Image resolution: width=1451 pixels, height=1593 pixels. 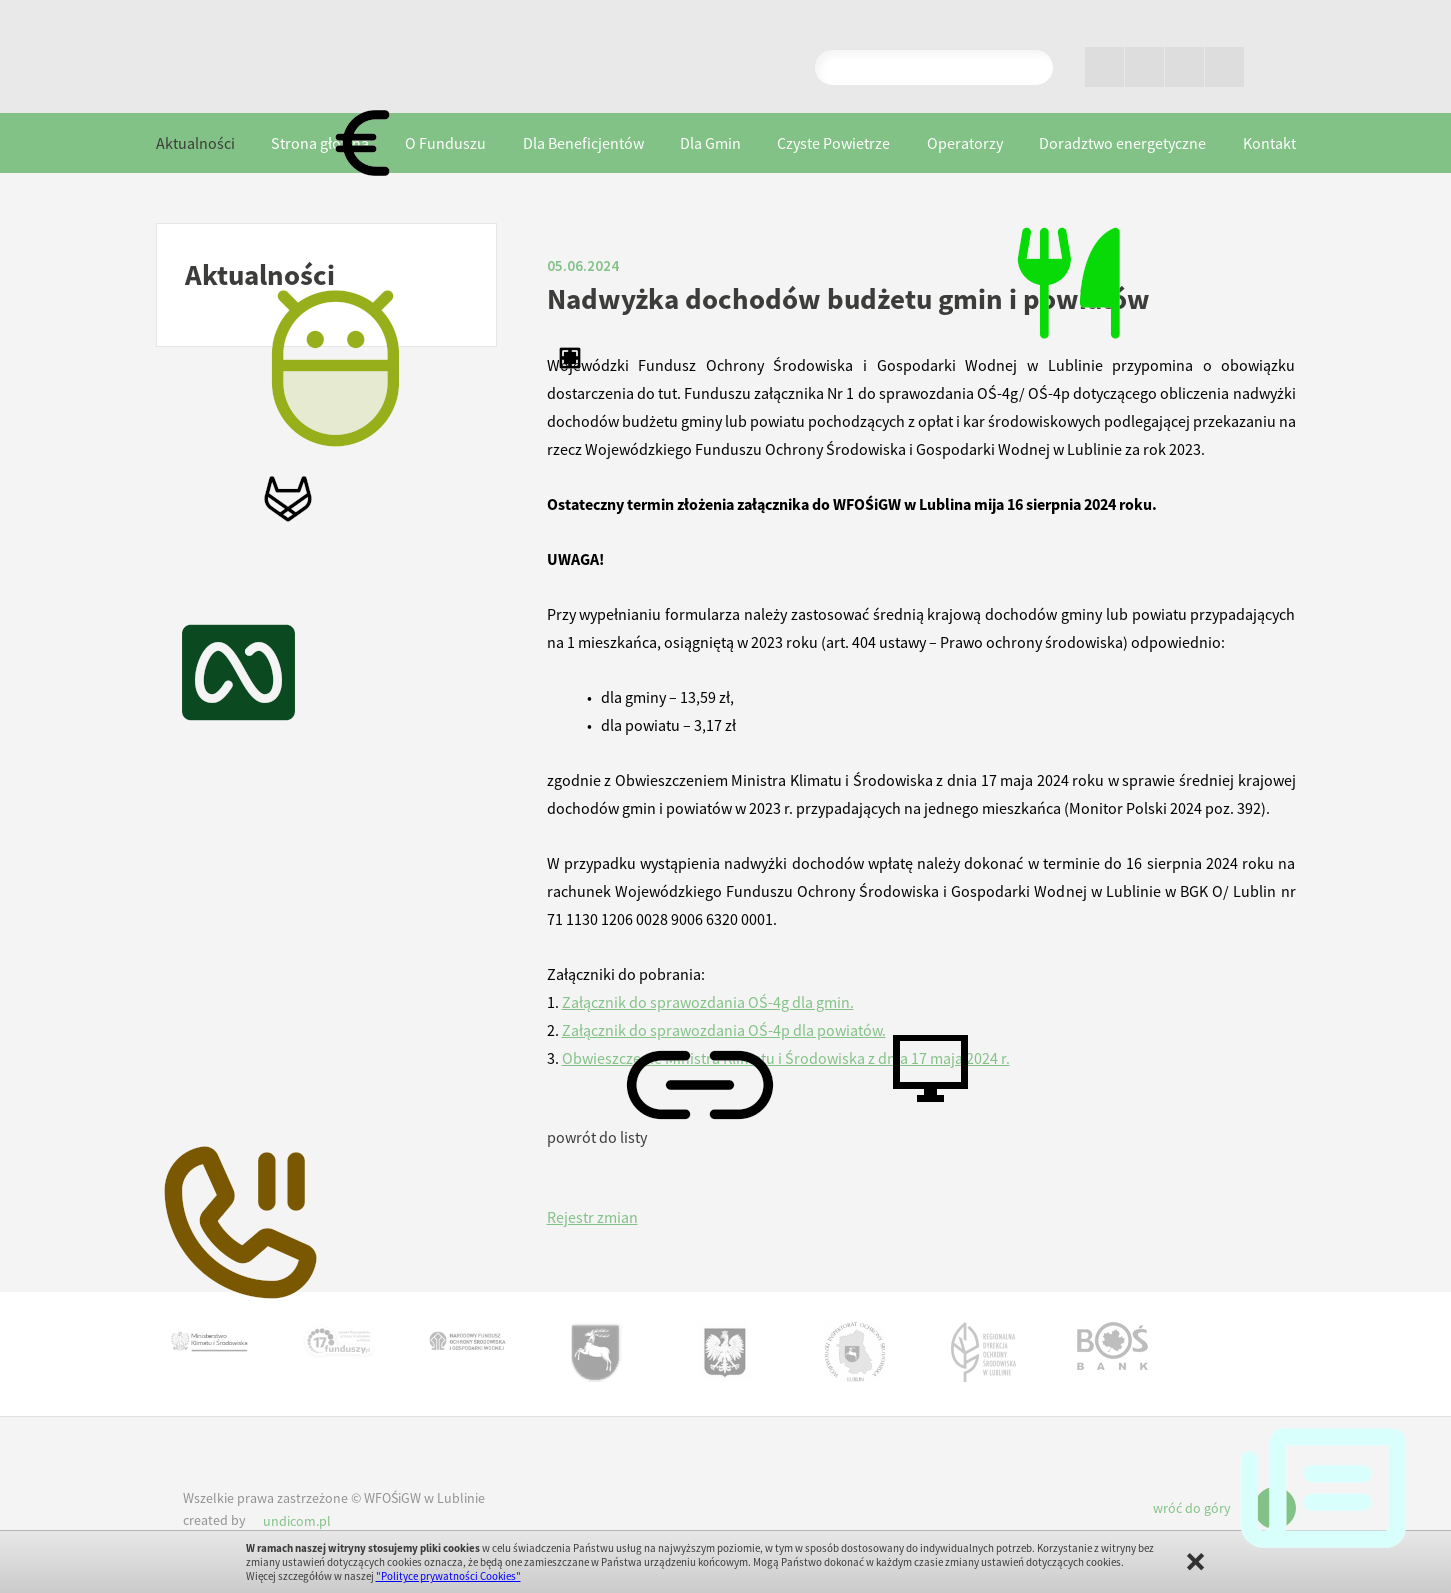 What do you see at coordinates (335, 365) in the screenshot?
I see `android device or system settings` at bounding box center [335, 365].